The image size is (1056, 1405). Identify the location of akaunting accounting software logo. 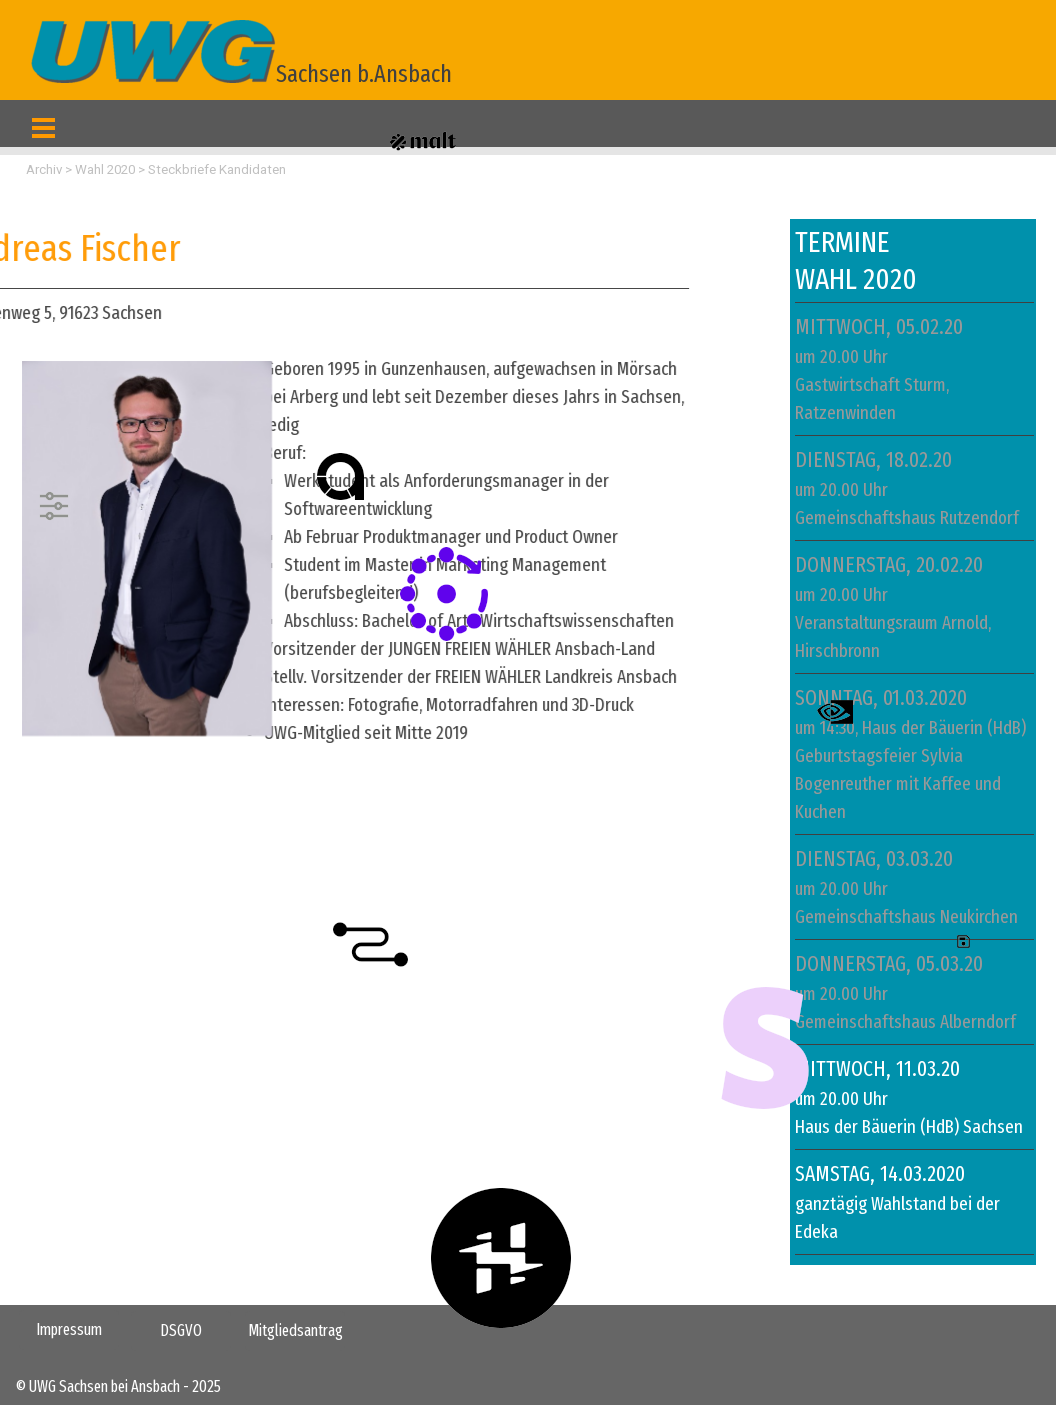
(340, 476).